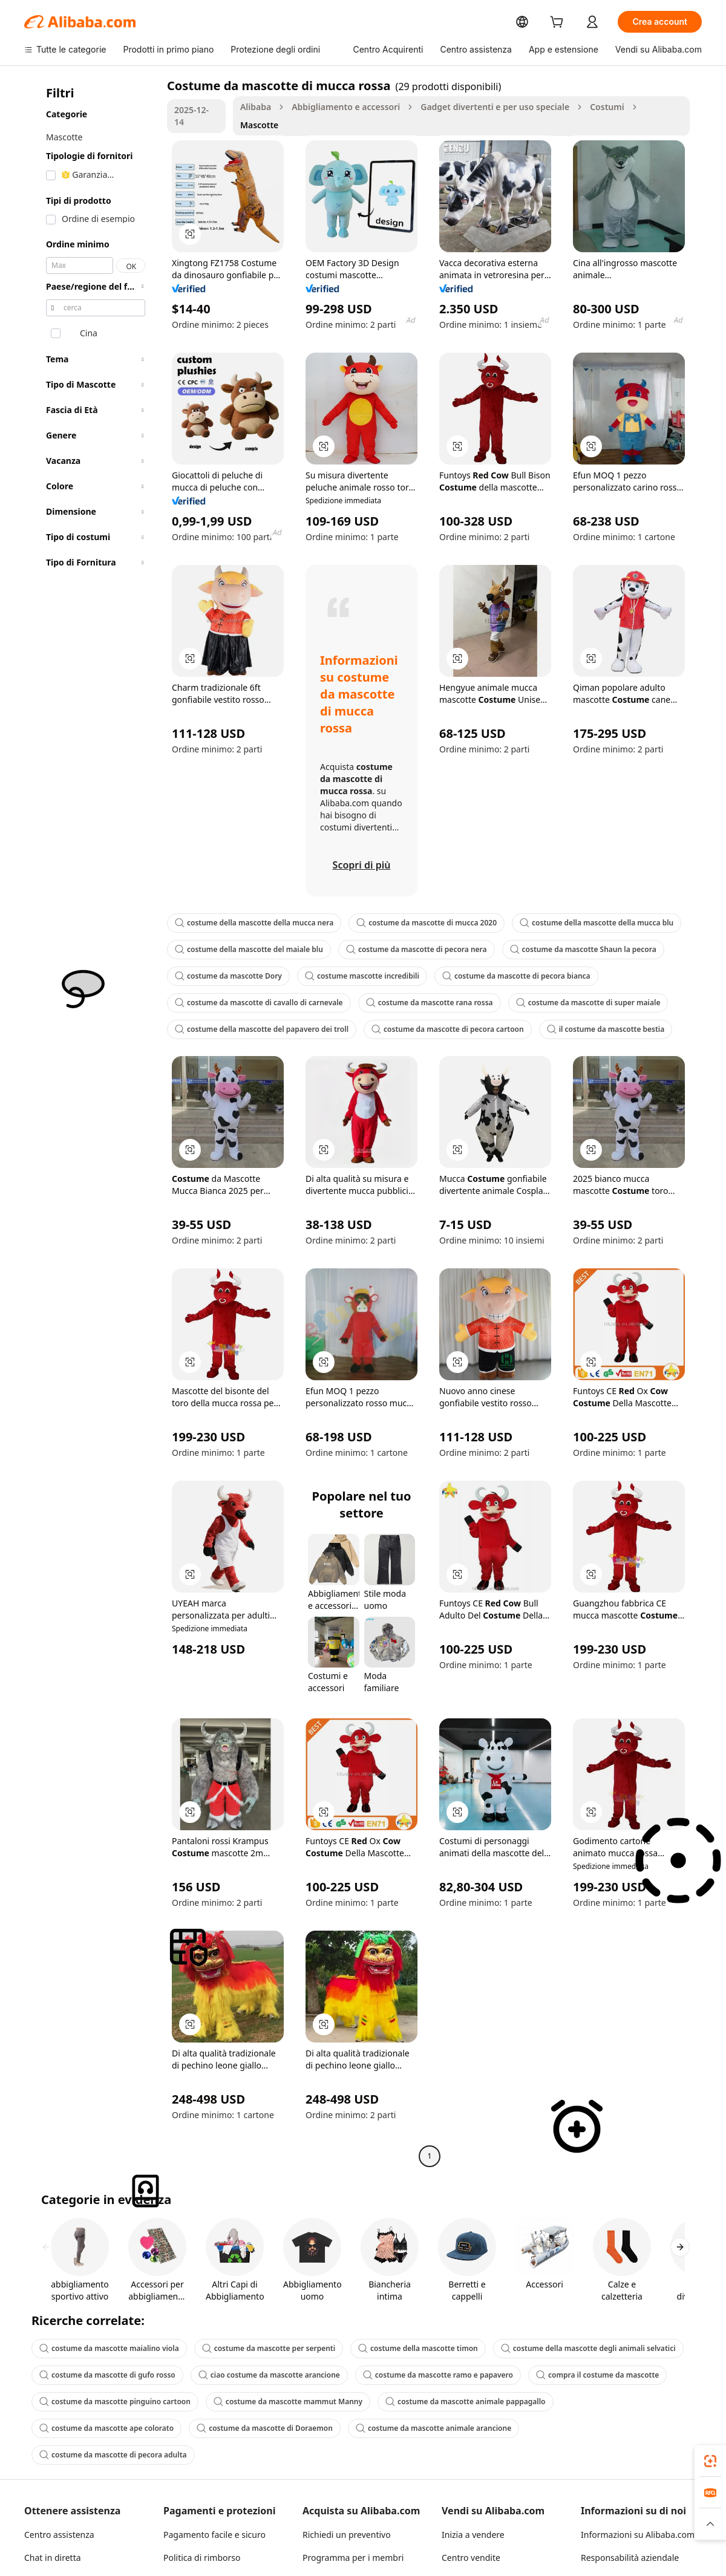 The height and width of the screenshot is (2576, 726). I want to click on enable firewall protection, so click(188, 1946).